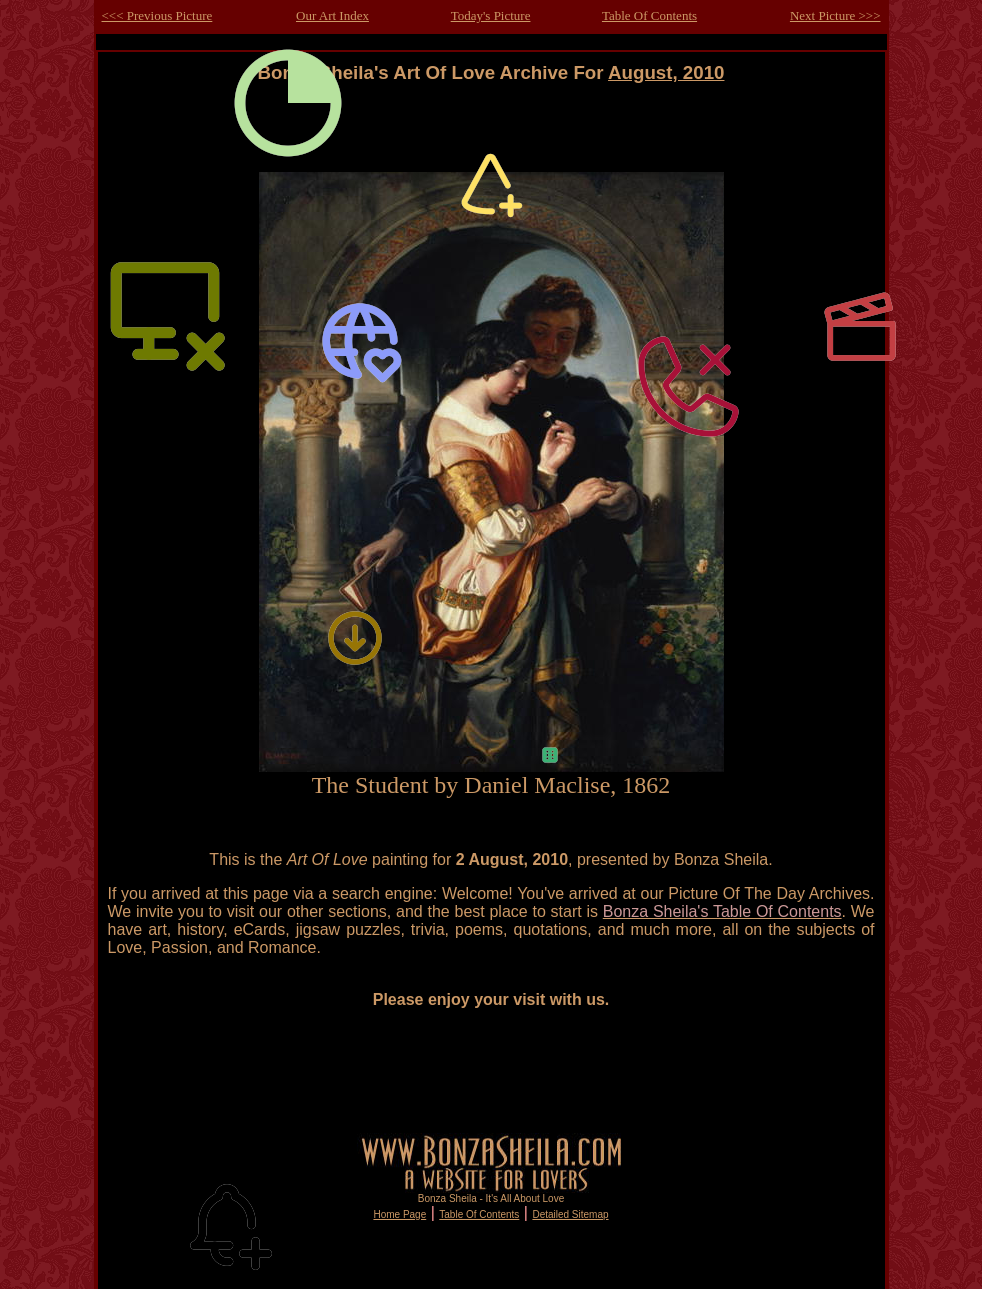 The image size is (982, 1289). Describe the element at coordinates (355, 638) in the screenshot. I see `download a file or content` at that location.